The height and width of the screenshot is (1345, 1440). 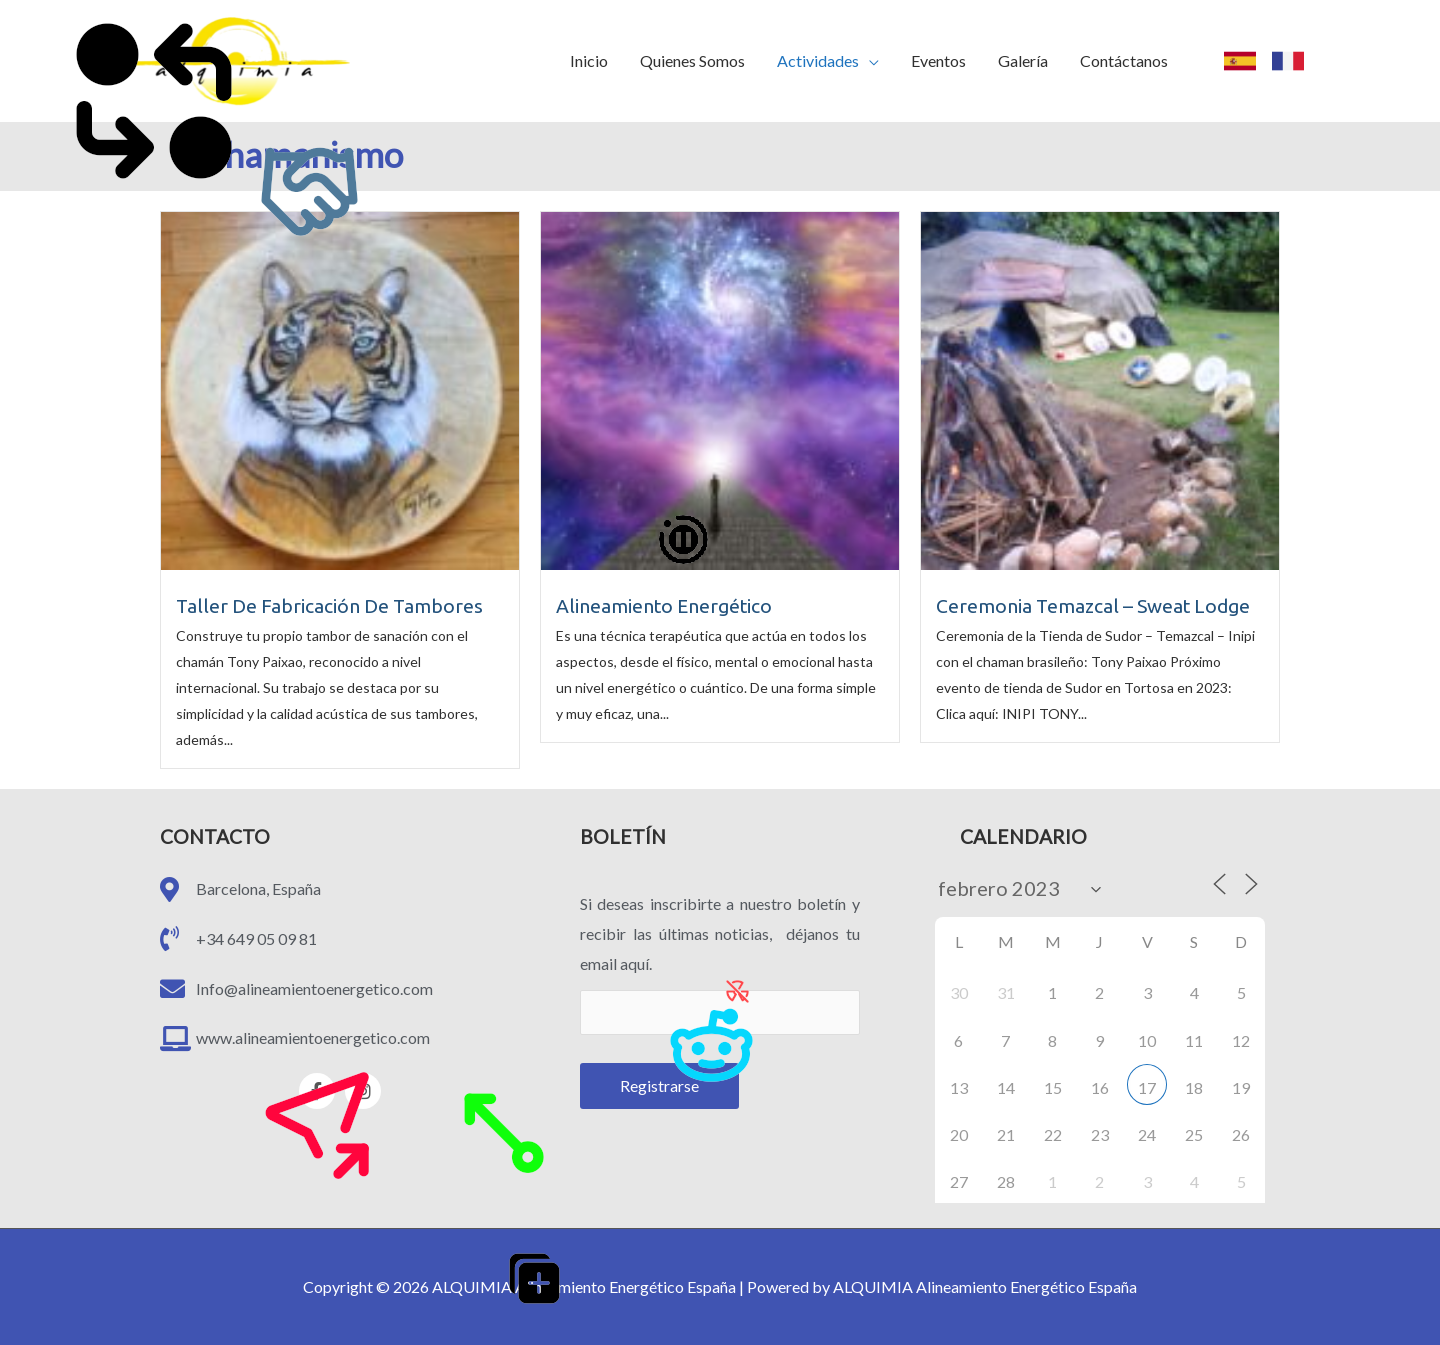 I want to click on pause motion photo playback, so click(x=683, y=539).